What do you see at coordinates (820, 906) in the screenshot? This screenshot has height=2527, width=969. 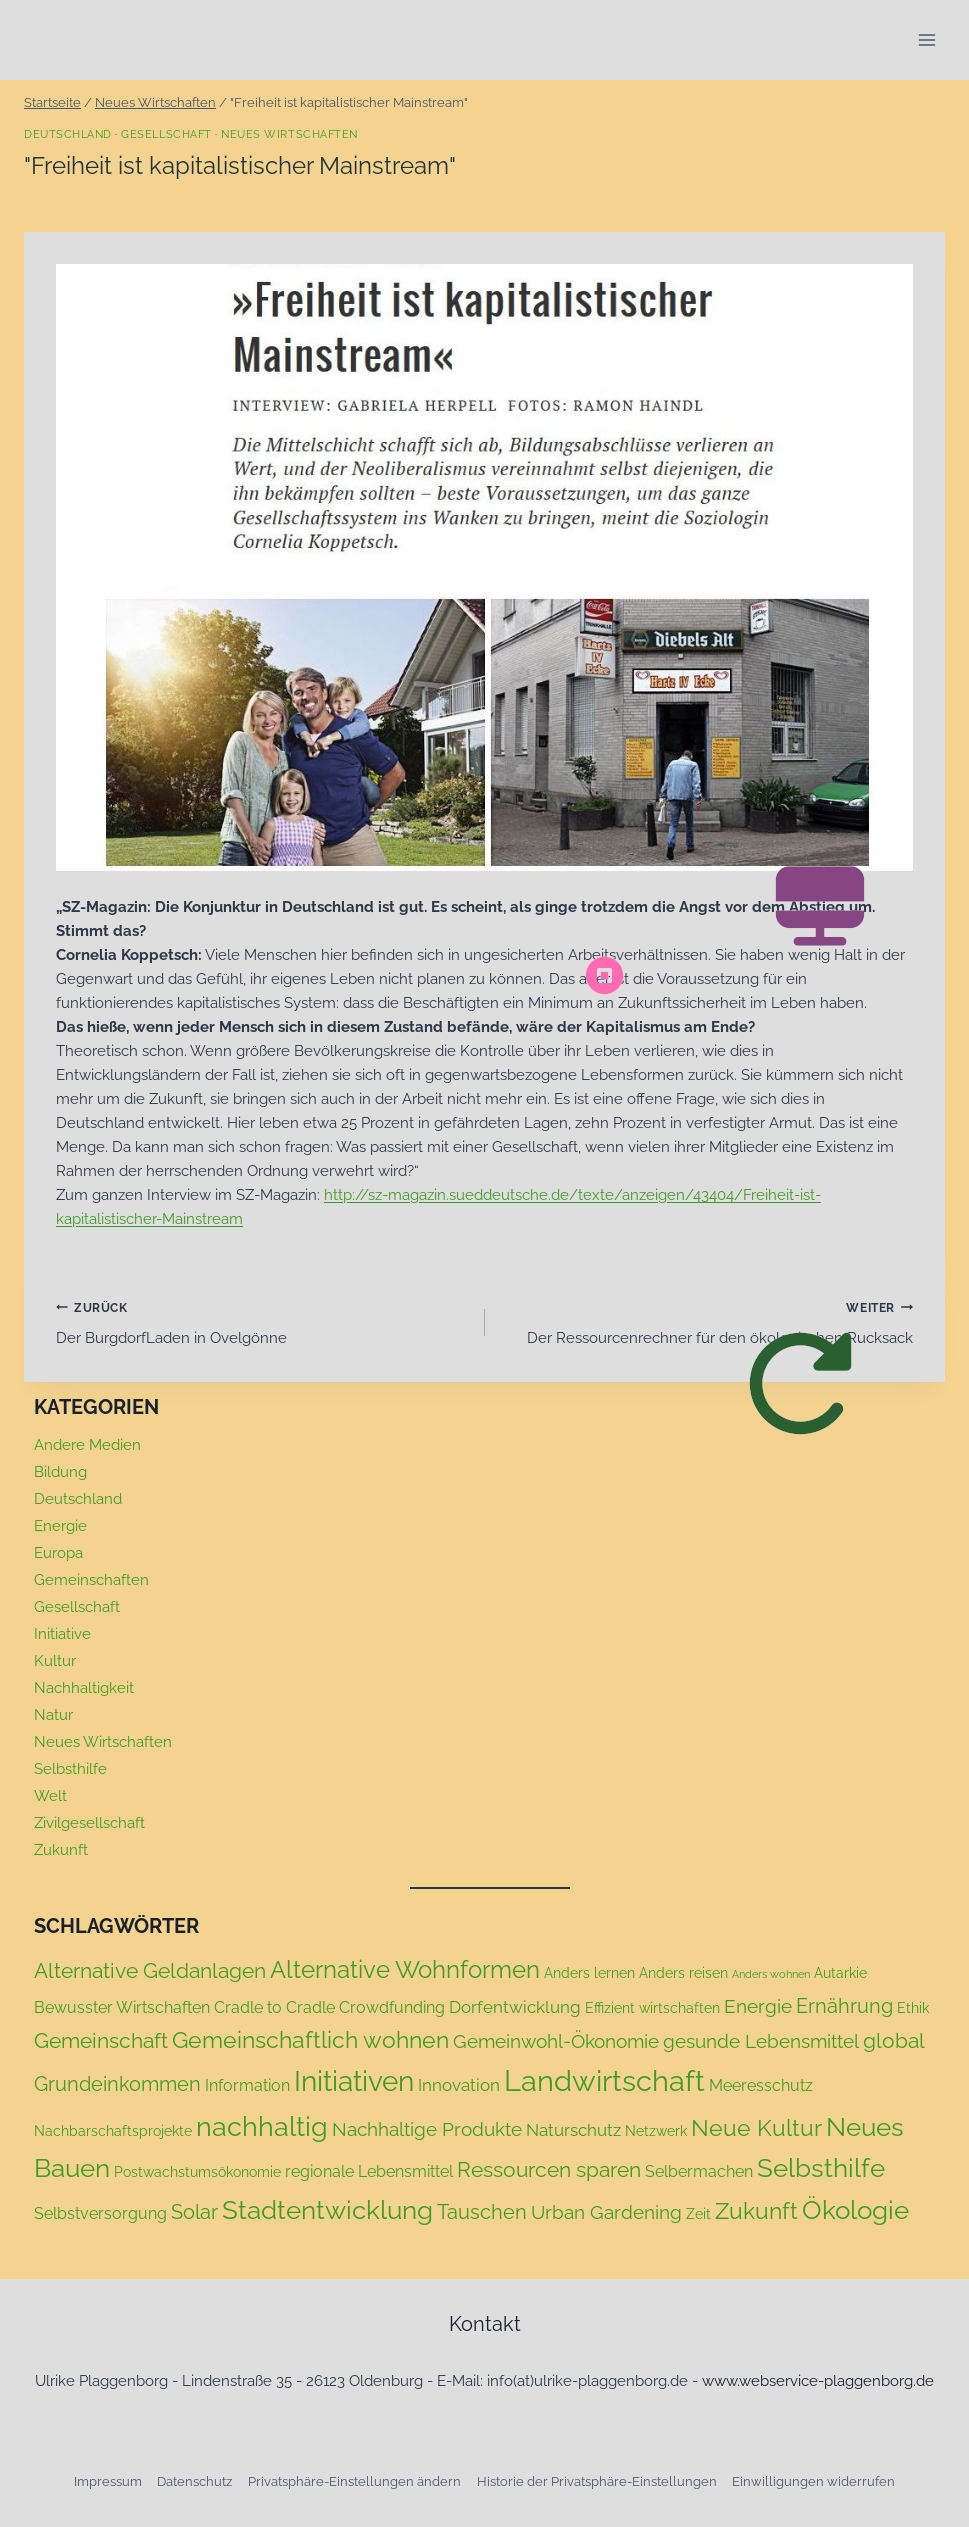 I see `view on desktop display` at bounding box center [820, 906].